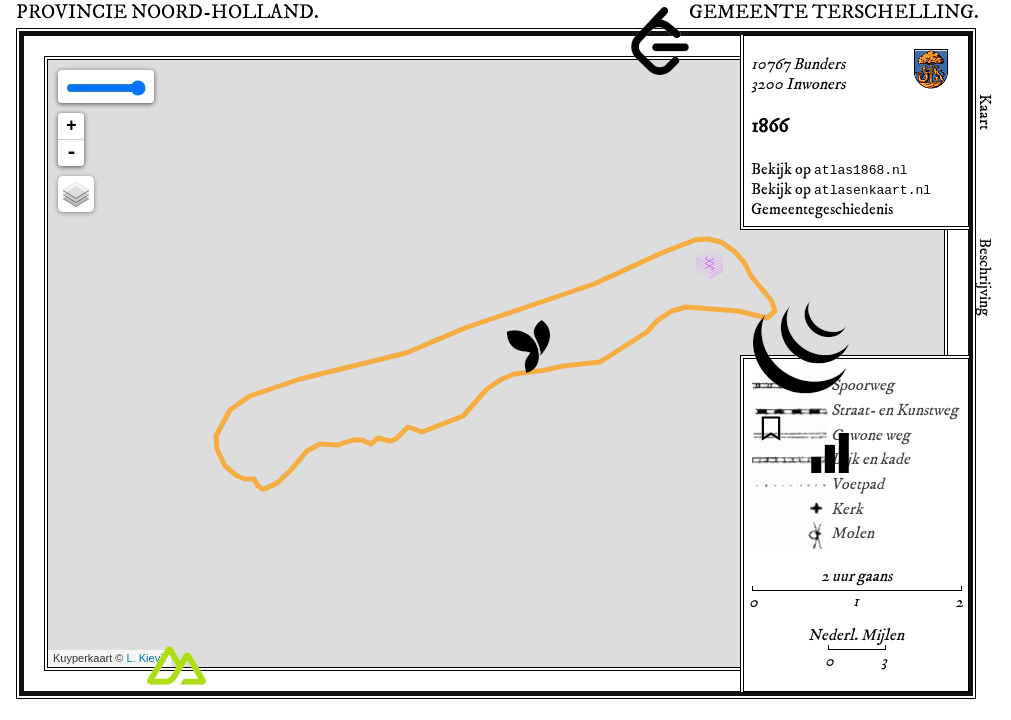  Describe the element at coordinates (709, 263) in the screenshot. I see `parity substrate blockchain framework logo` at that location.